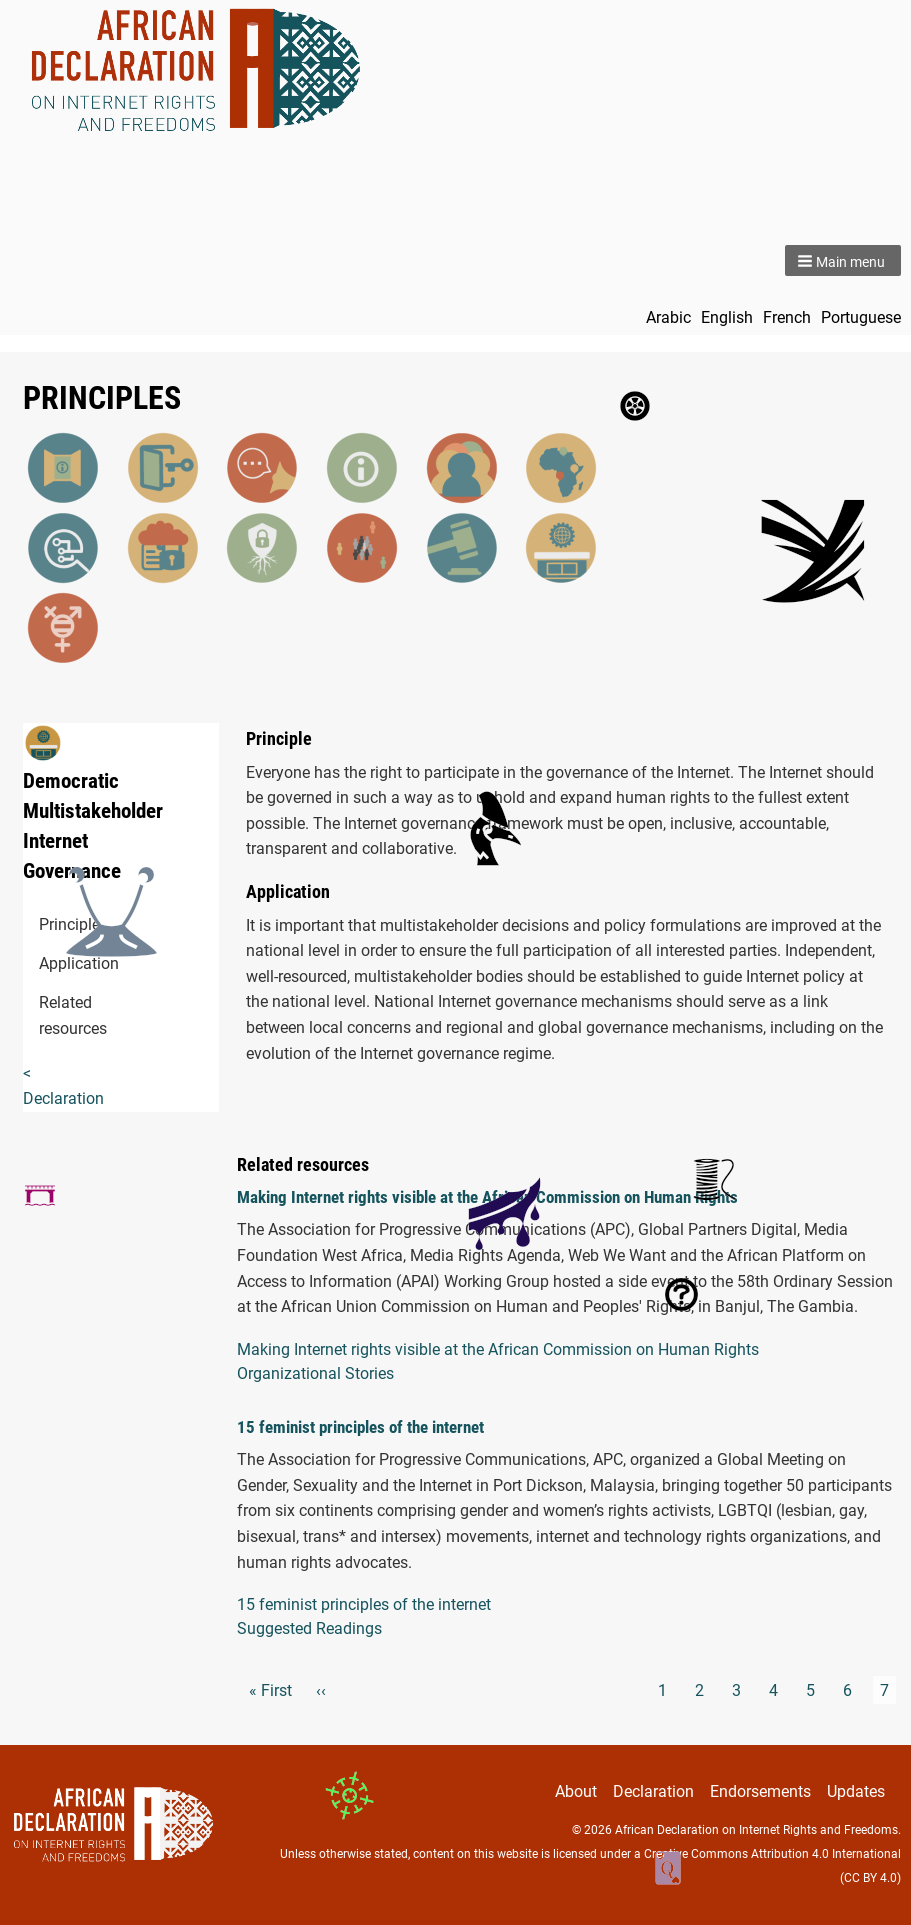  I want to click on indicates slow loading or processing speed, so click(111, 909).